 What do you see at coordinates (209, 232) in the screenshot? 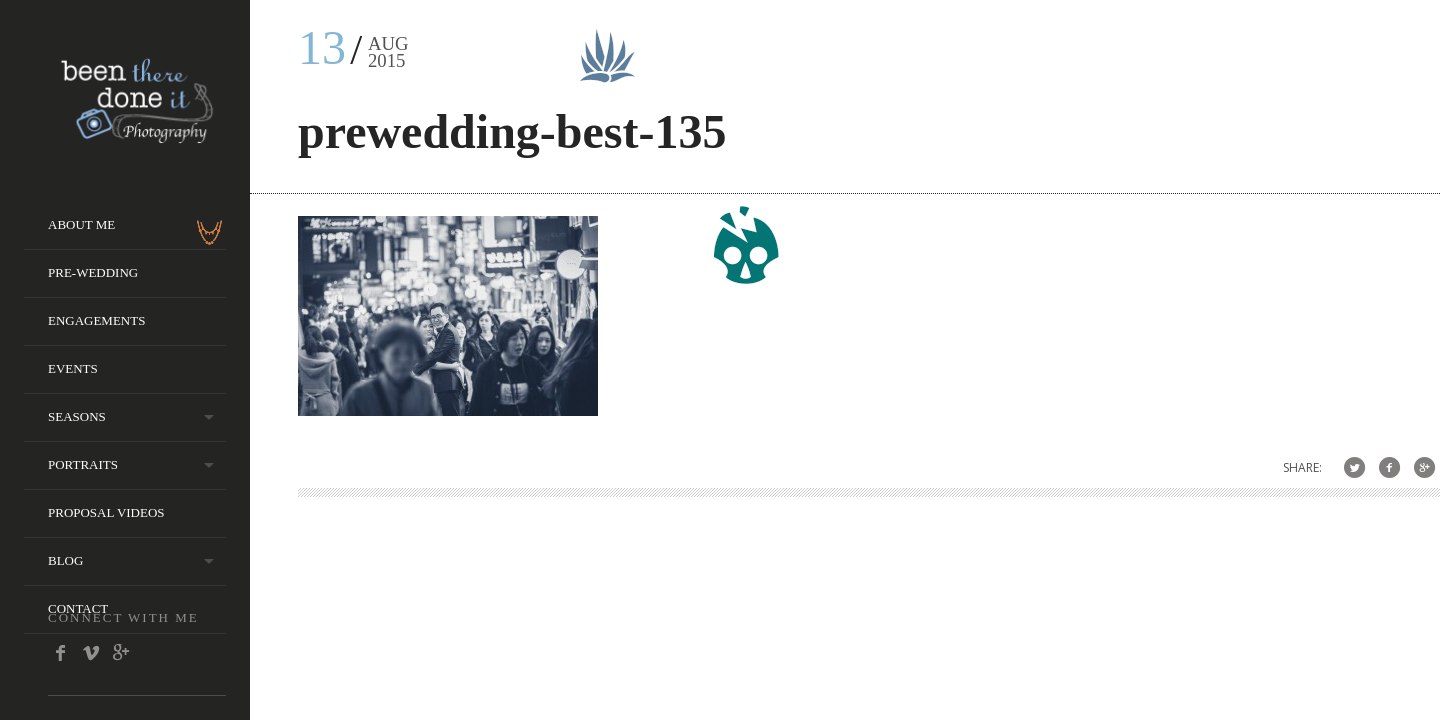
I see `view jewelry or accessories in inventory` at bounding box center [209, 232].